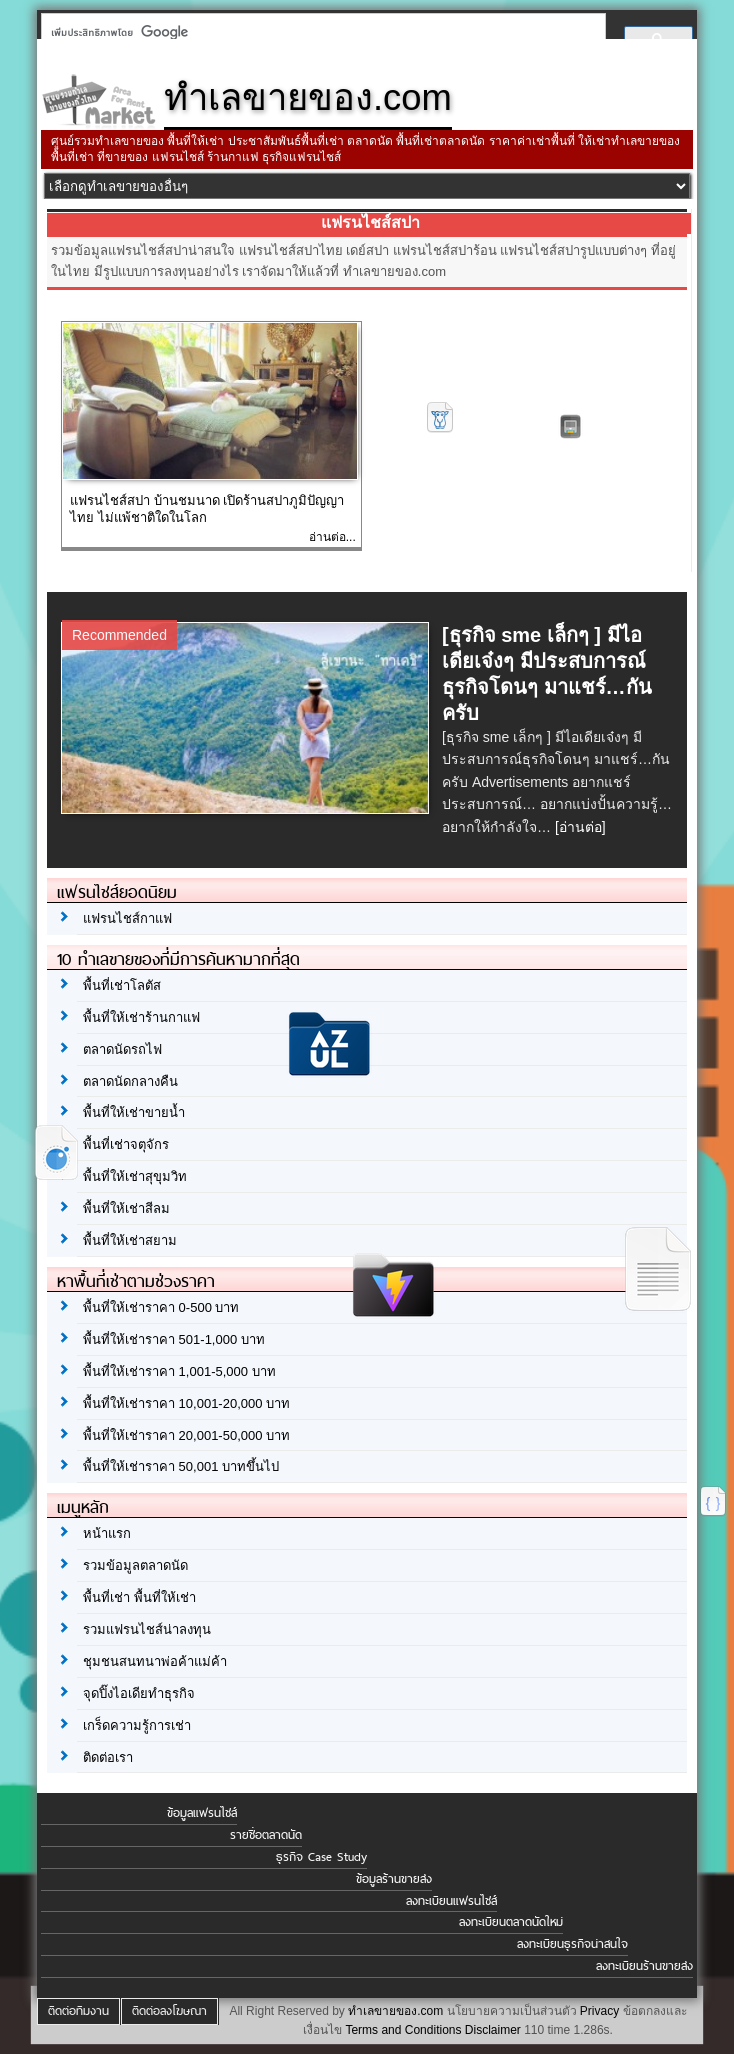 This screenshot has height=2054, width=734. Describe the element at coordinates (393, 1287) in the screenshot. I see `open vite project folder` at that location.